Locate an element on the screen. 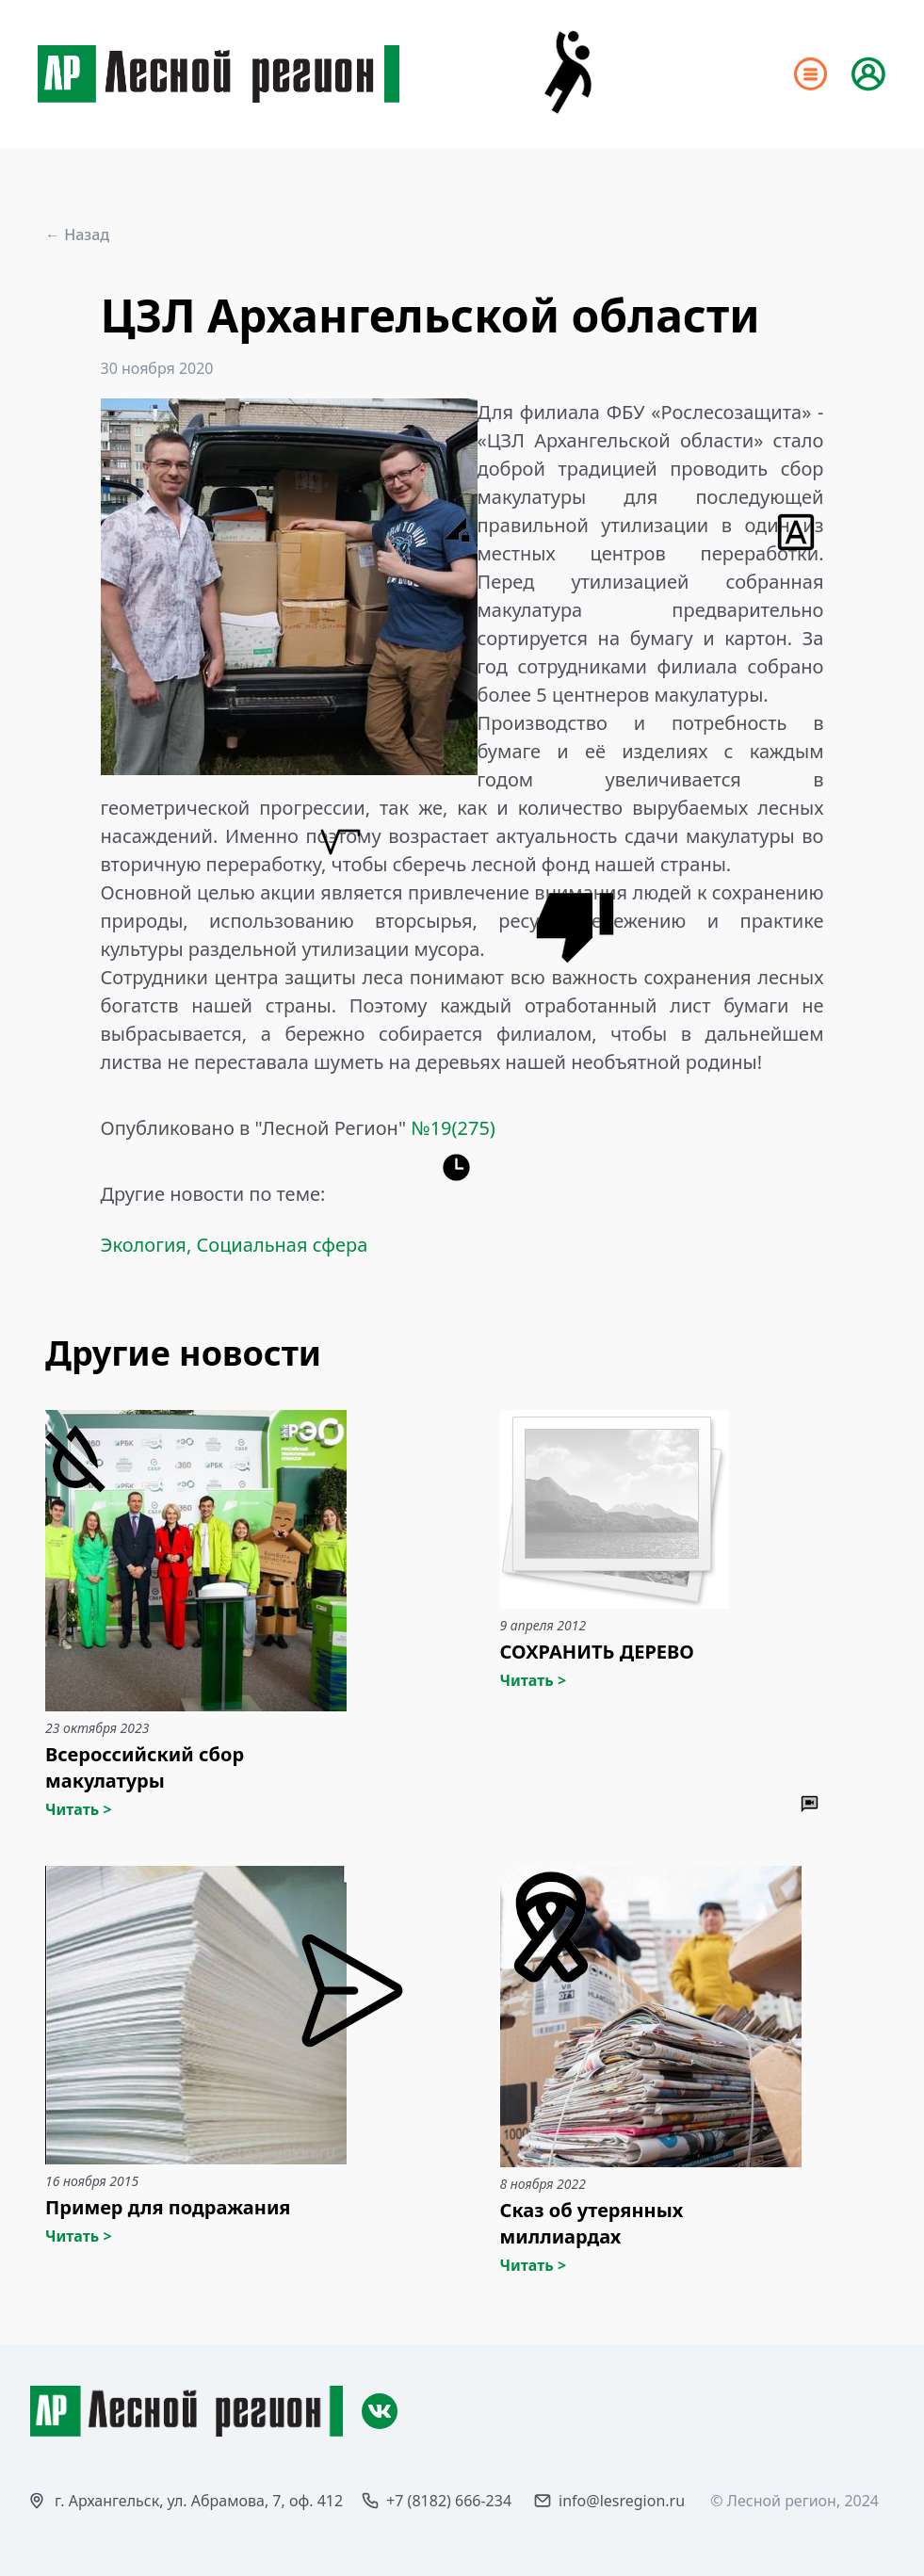 The image size is (924, 2576). dislike or downvote content is located at coordinates (575, 924).